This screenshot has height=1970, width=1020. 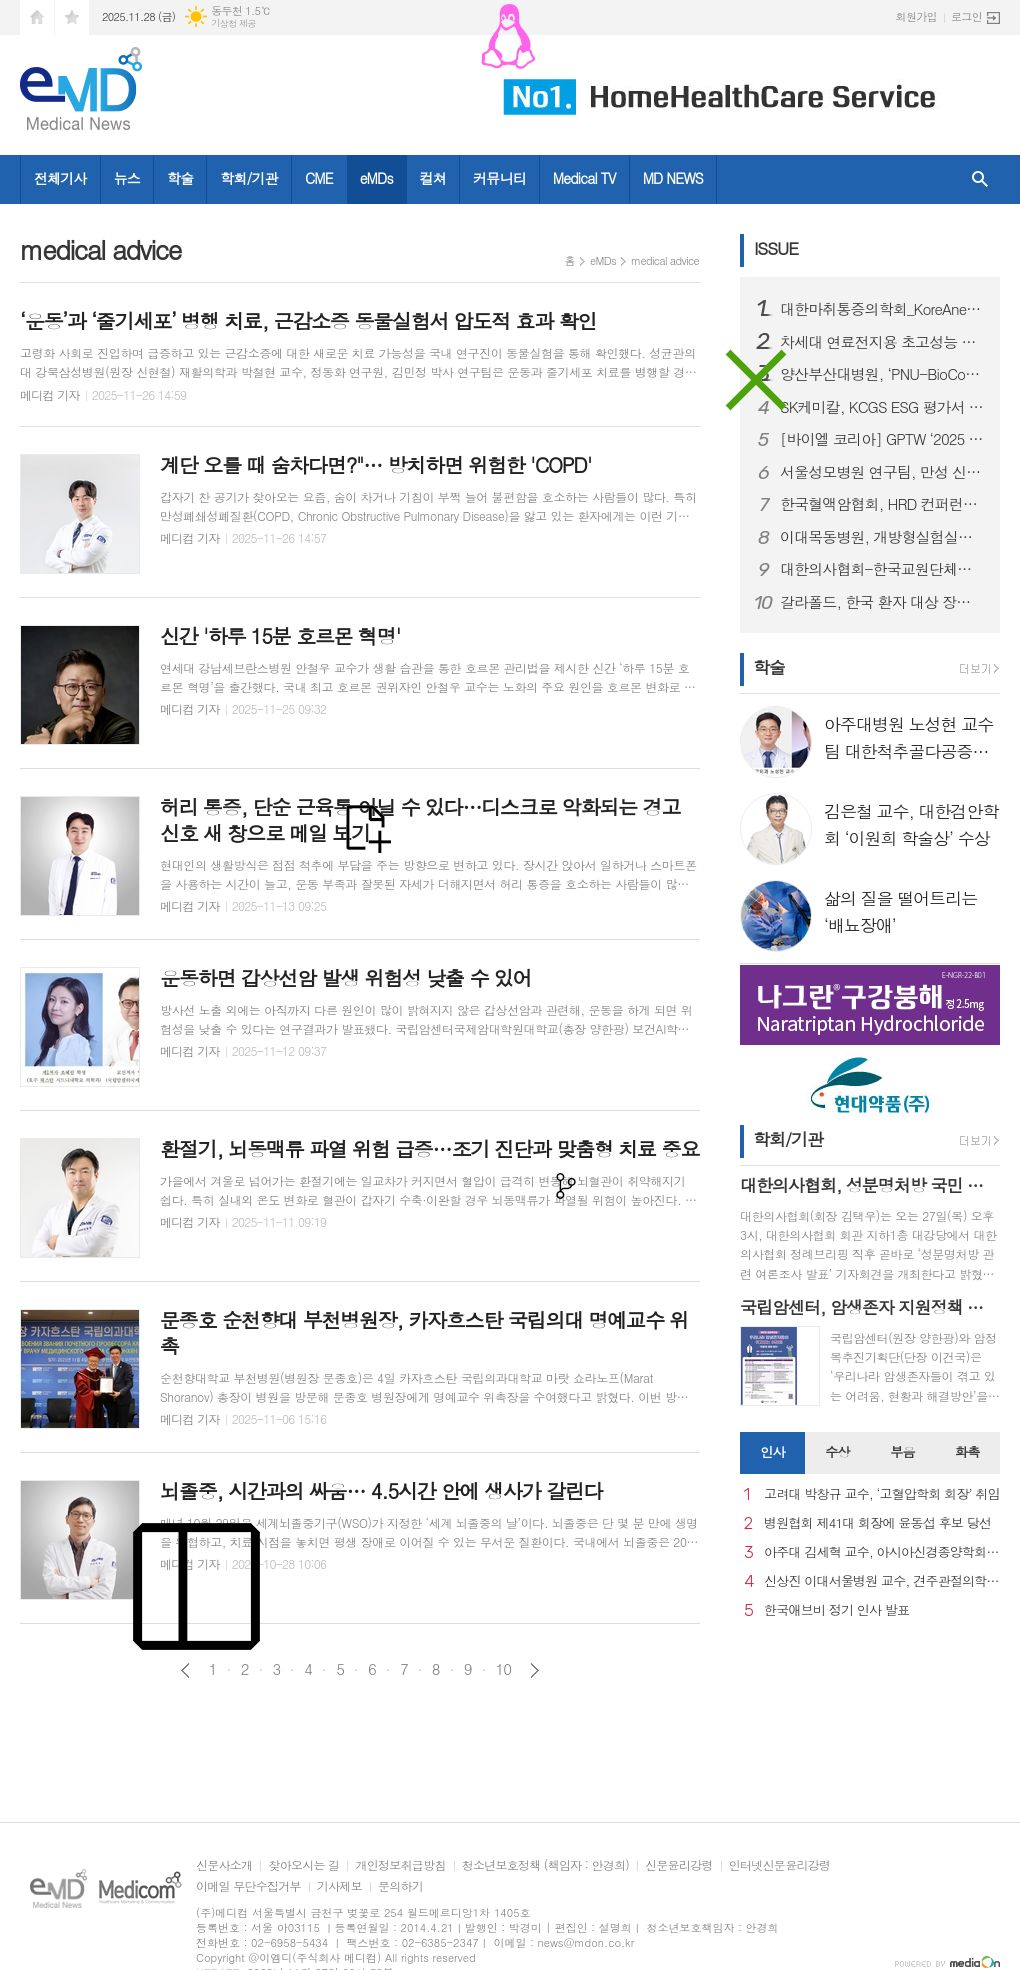 I want to click on hide the left sidebar panel, so click(x=196, y=1586).